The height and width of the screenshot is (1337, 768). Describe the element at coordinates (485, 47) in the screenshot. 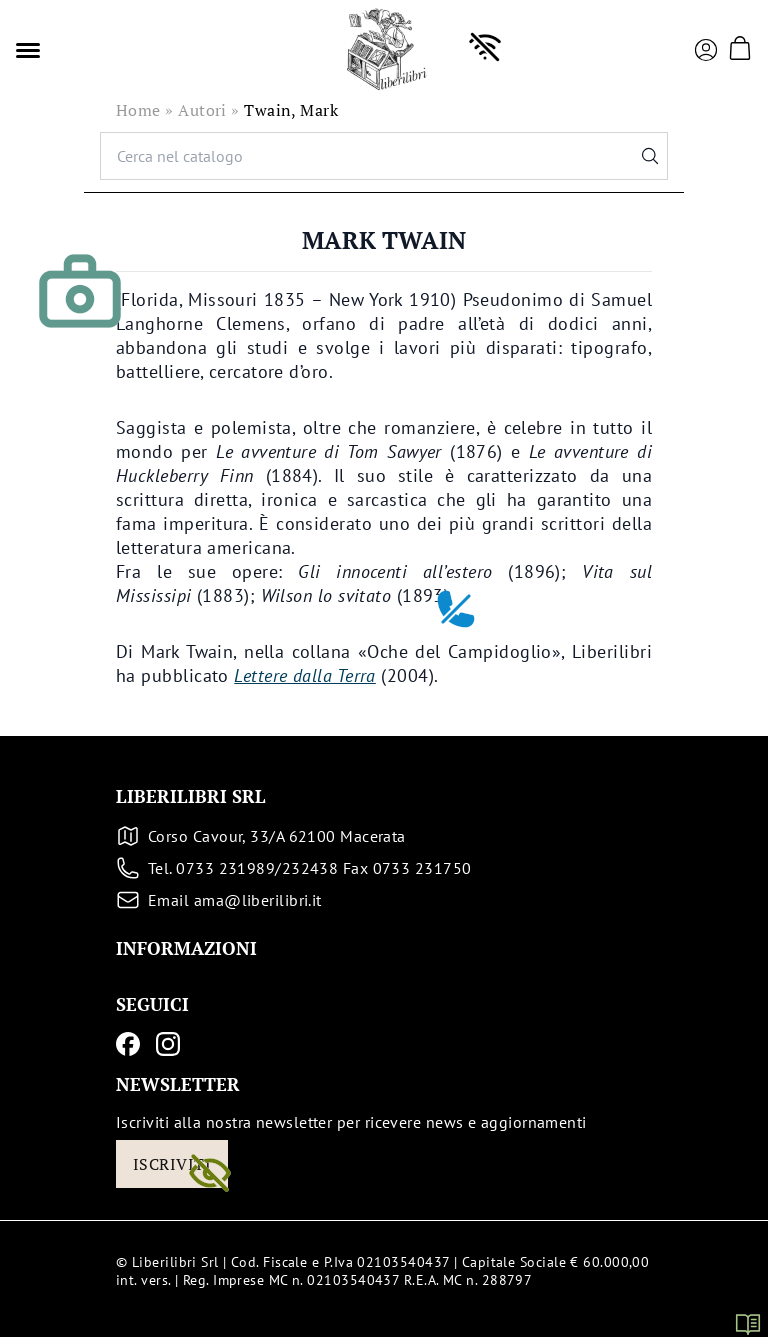

I see `wifi is disabled or unavailable` at that location.